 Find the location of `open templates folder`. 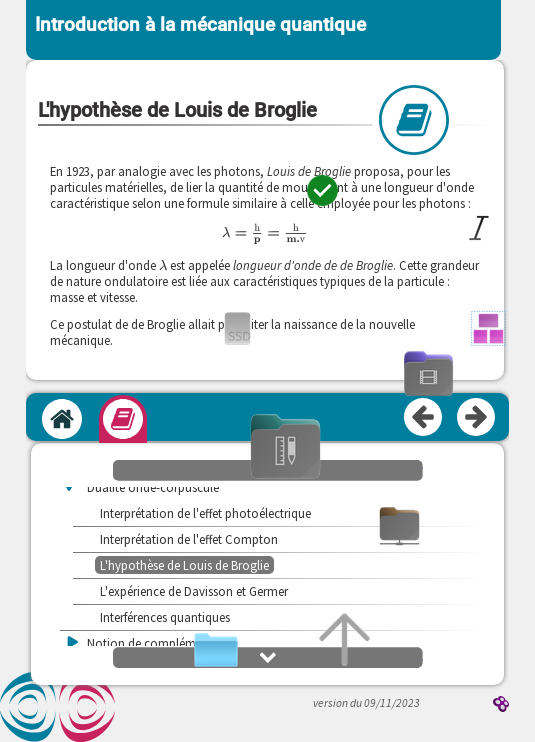

open templates folder is located at coordinates (285, 446).